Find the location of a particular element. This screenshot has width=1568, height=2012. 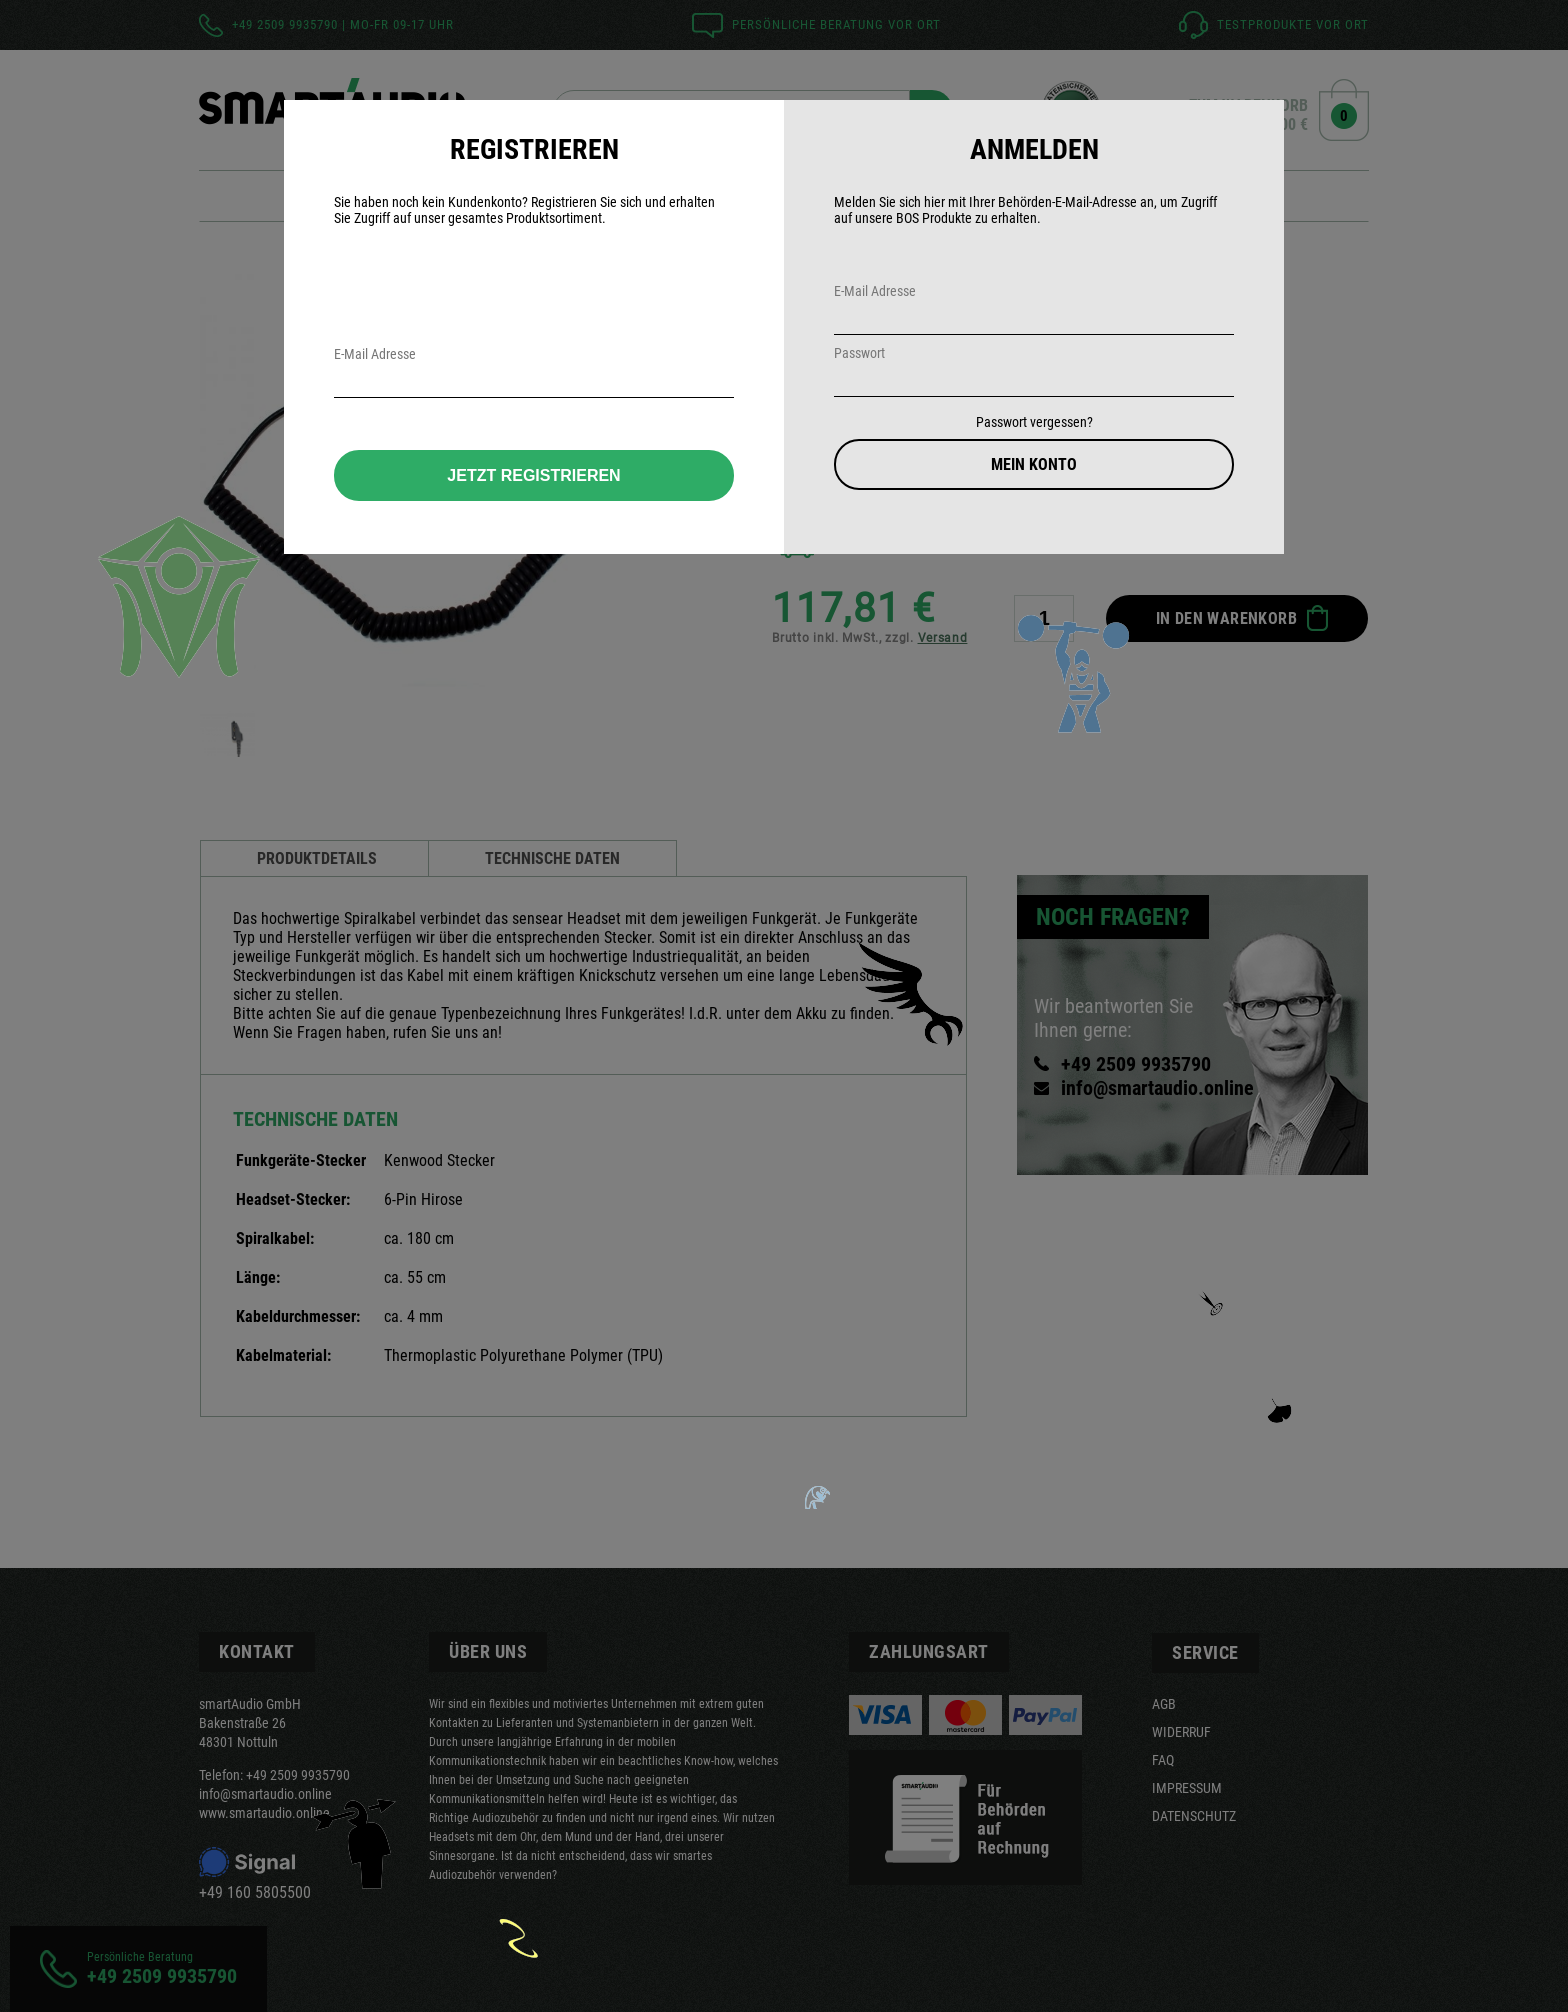

access strength training or workout features is located at coordinates (1073, 672).